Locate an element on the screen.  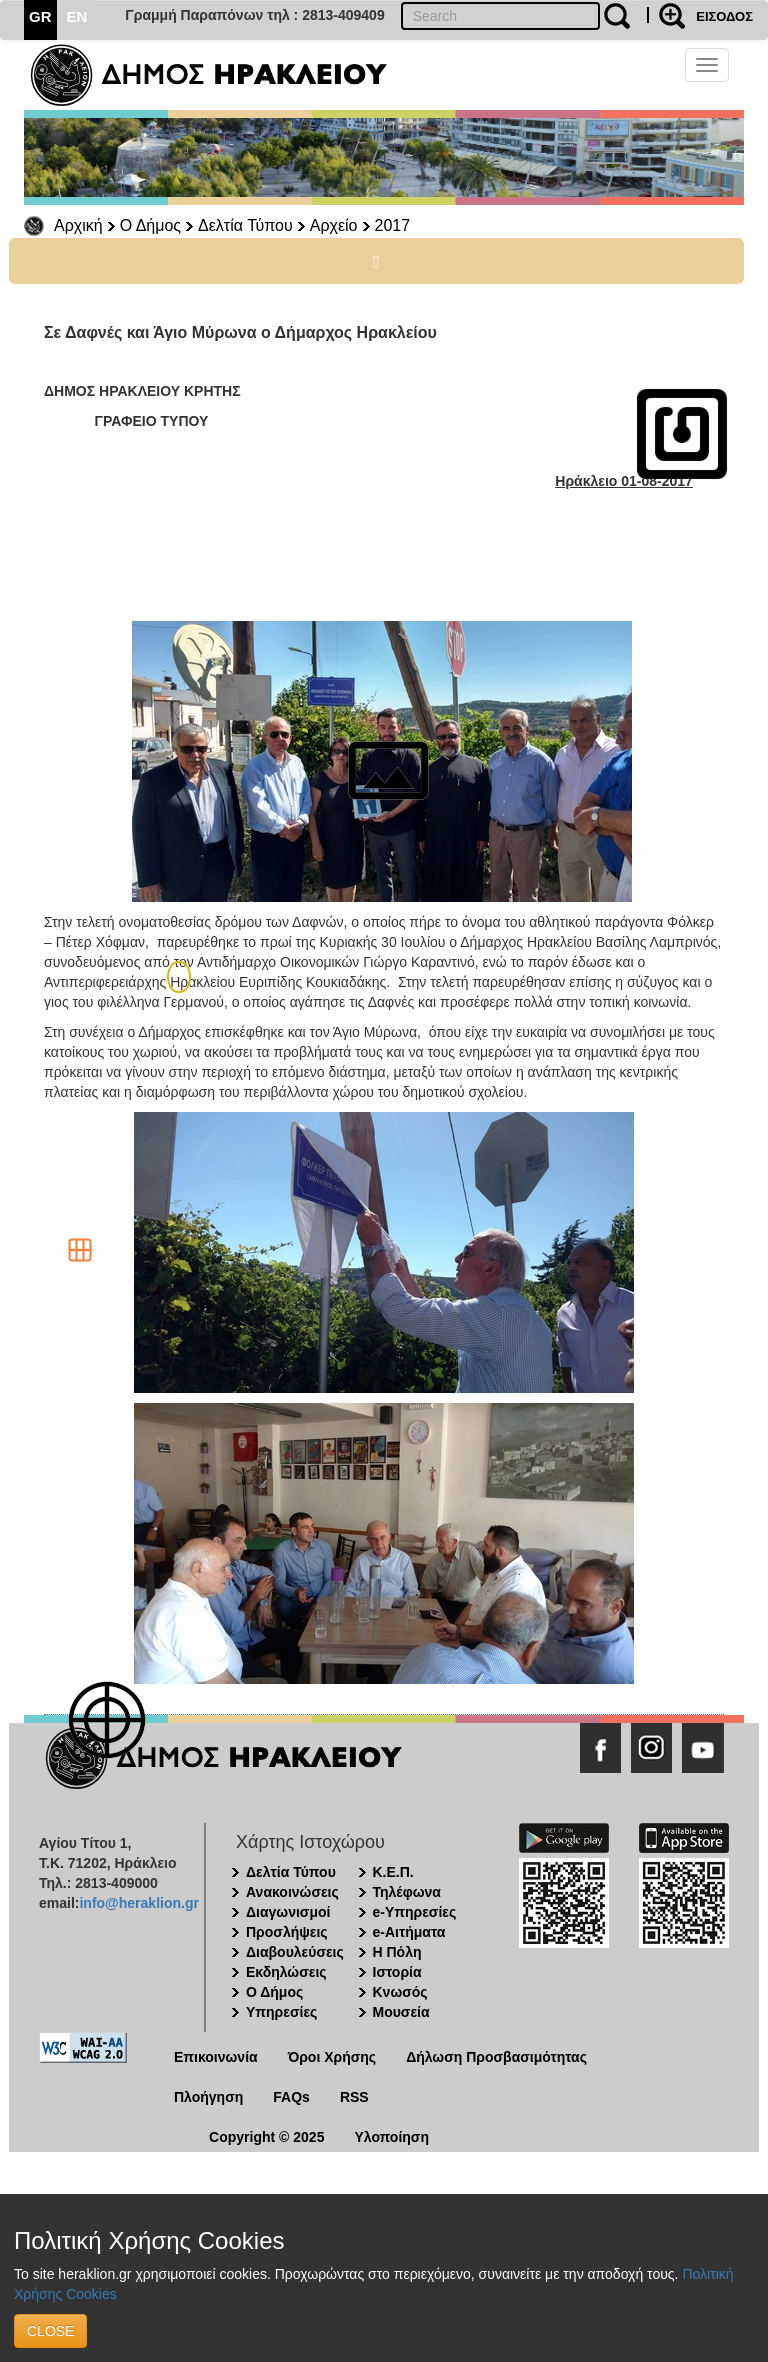
view polar chart data is located at coordinates (107, 1720).